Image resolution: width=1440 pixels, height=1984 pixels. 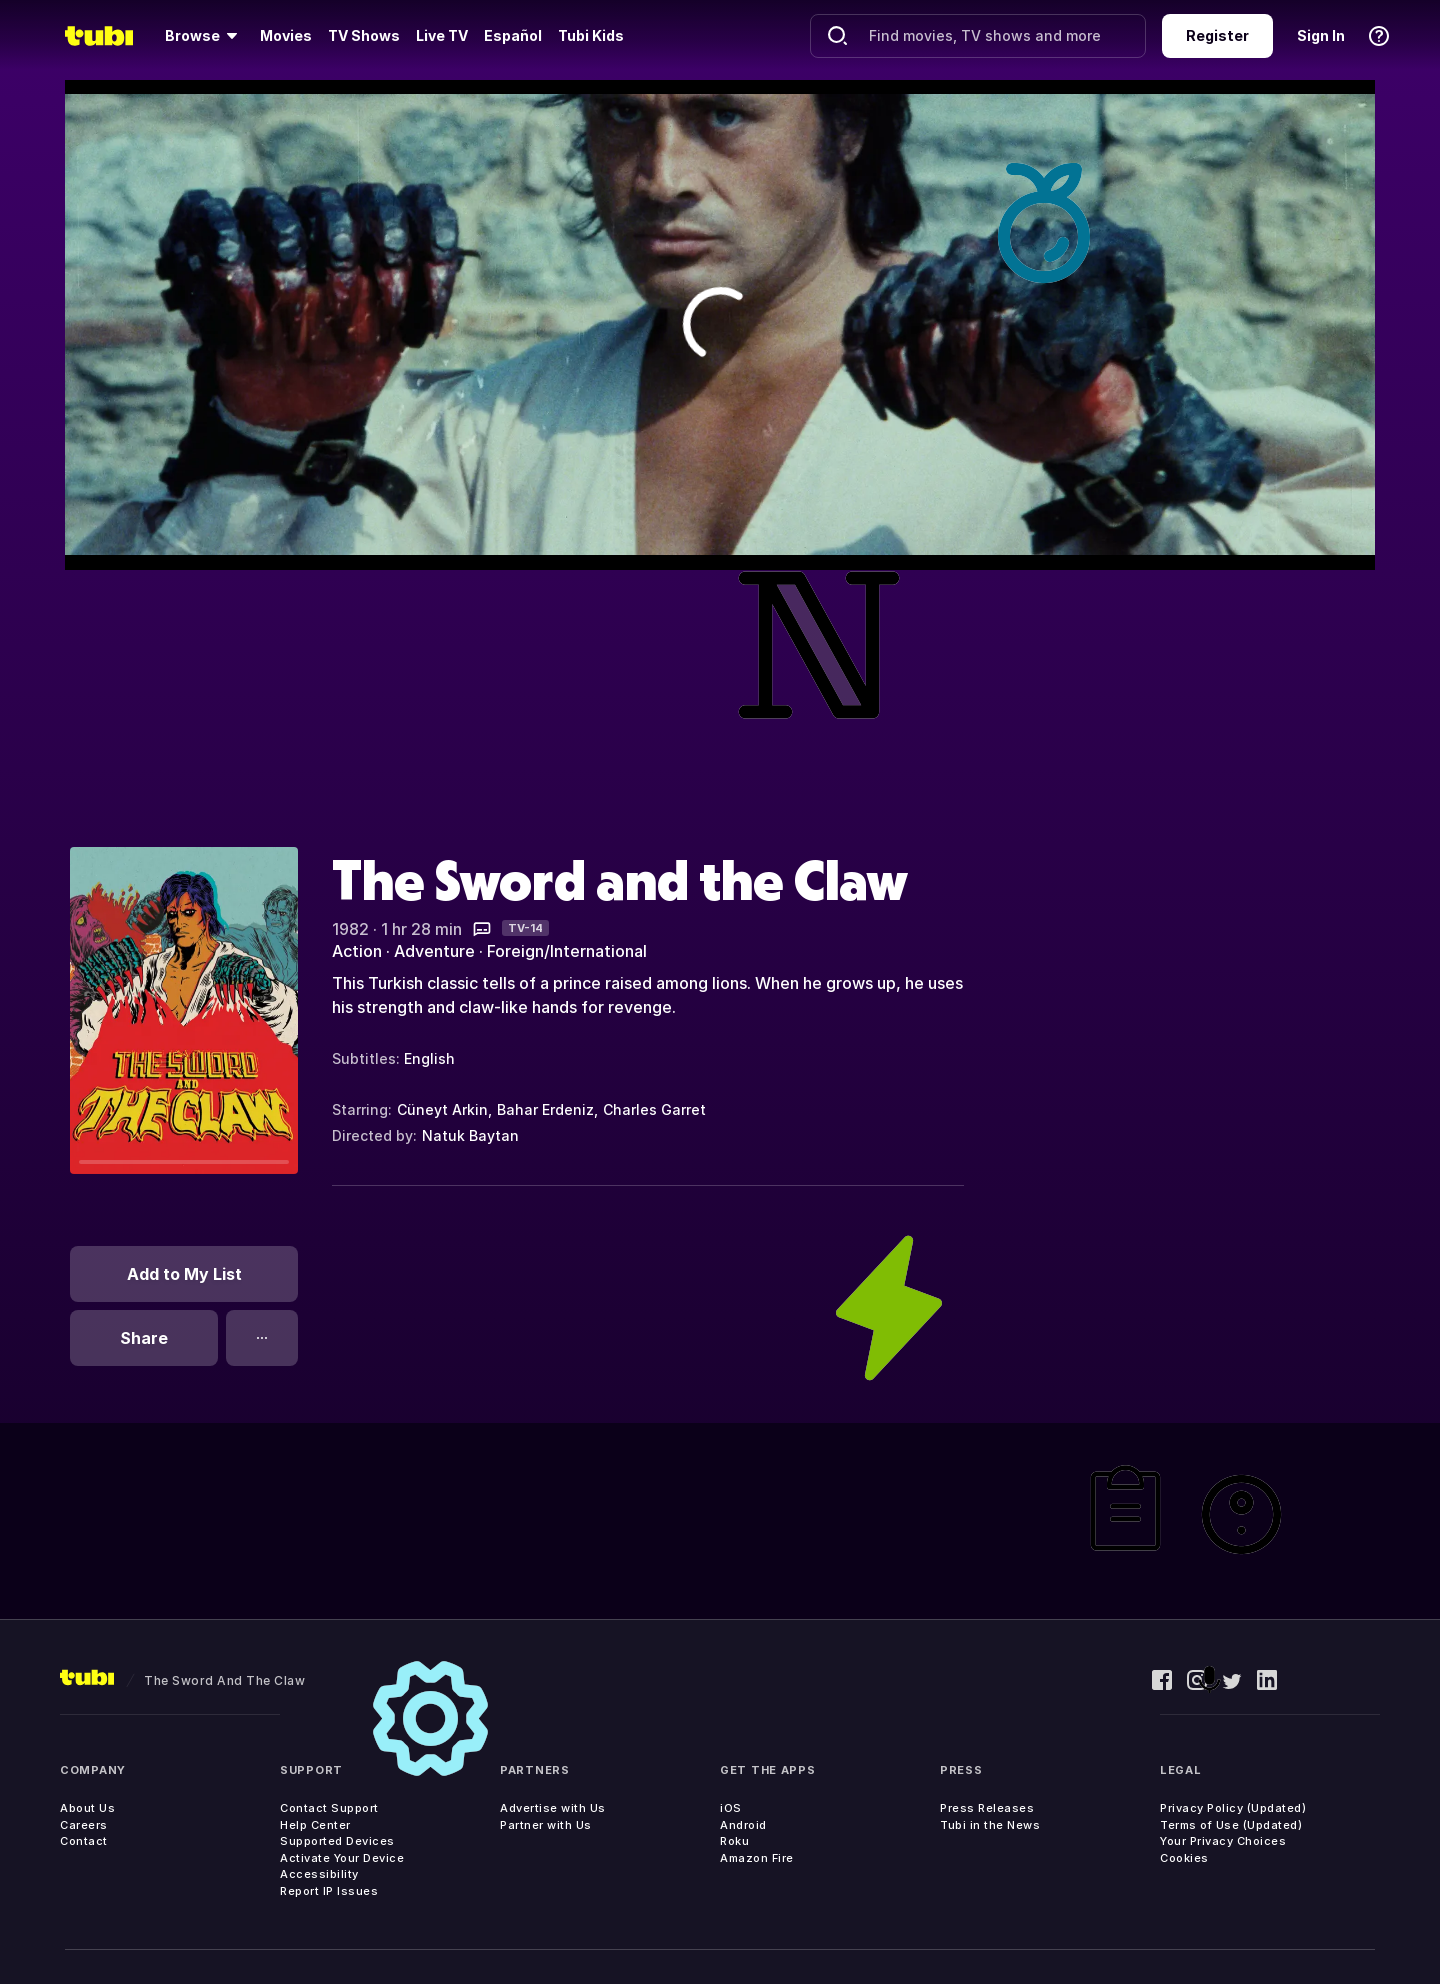 I want to click on select orange flavor or citrus option, so click(x=1044, y=225).